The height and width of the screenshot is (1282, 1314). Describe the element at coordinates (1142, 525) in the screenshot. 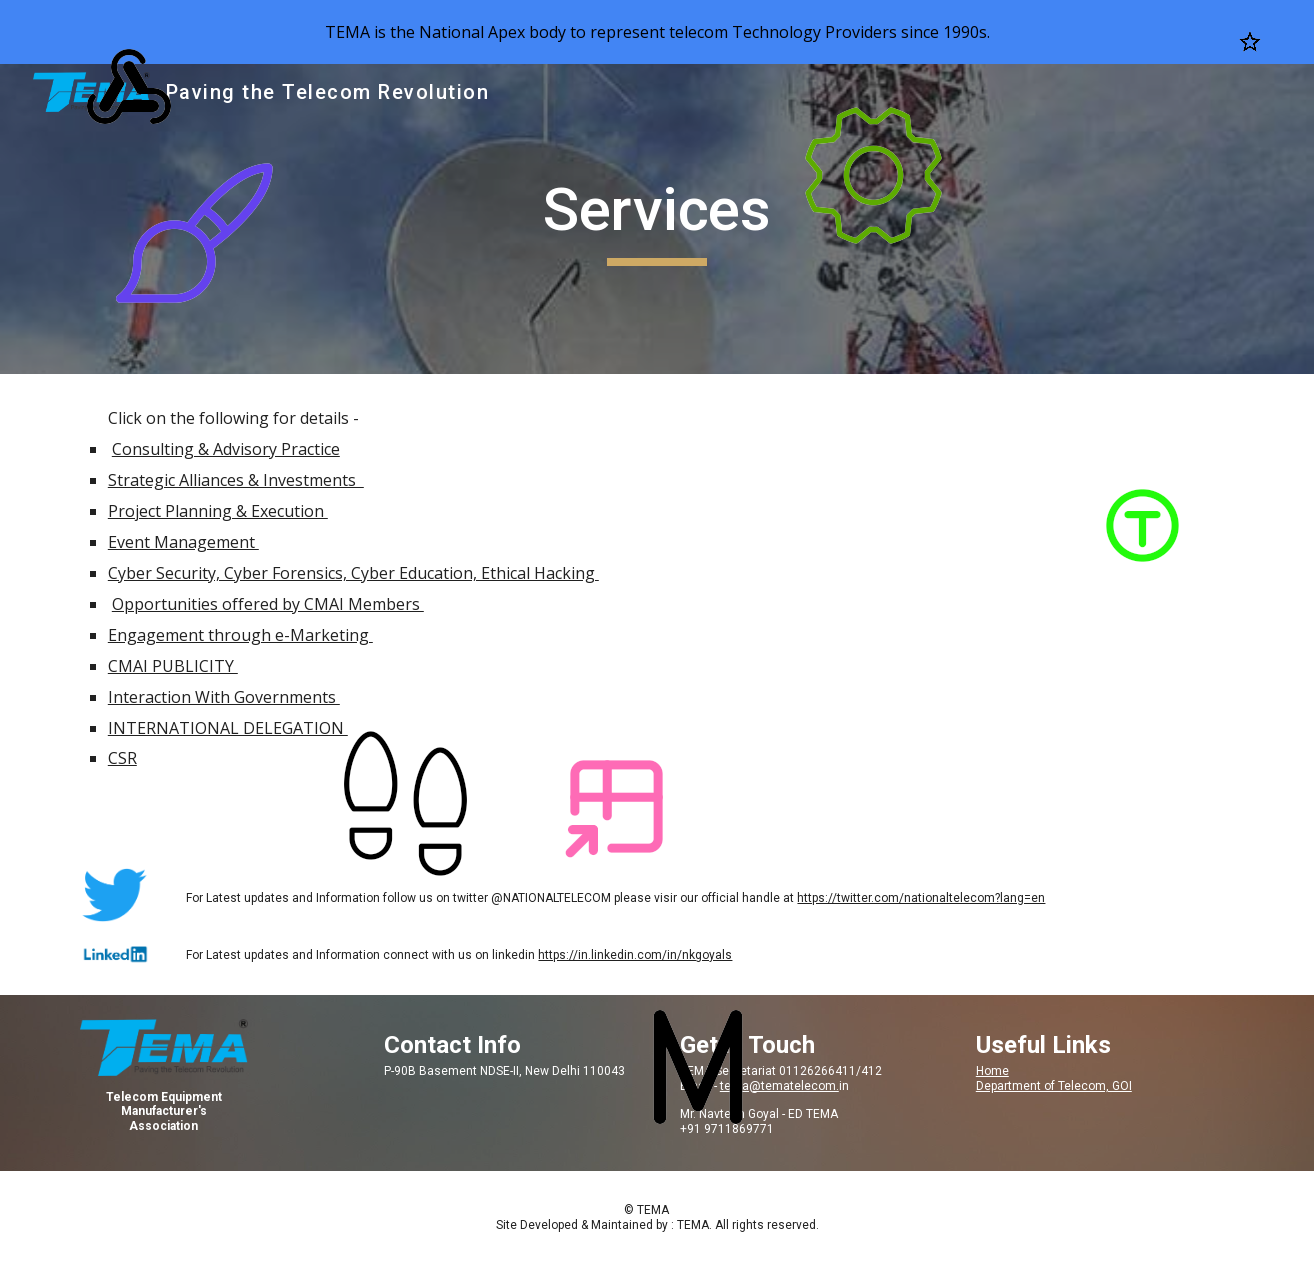

I see `visit thingiverse for 3D printable models` at that location.